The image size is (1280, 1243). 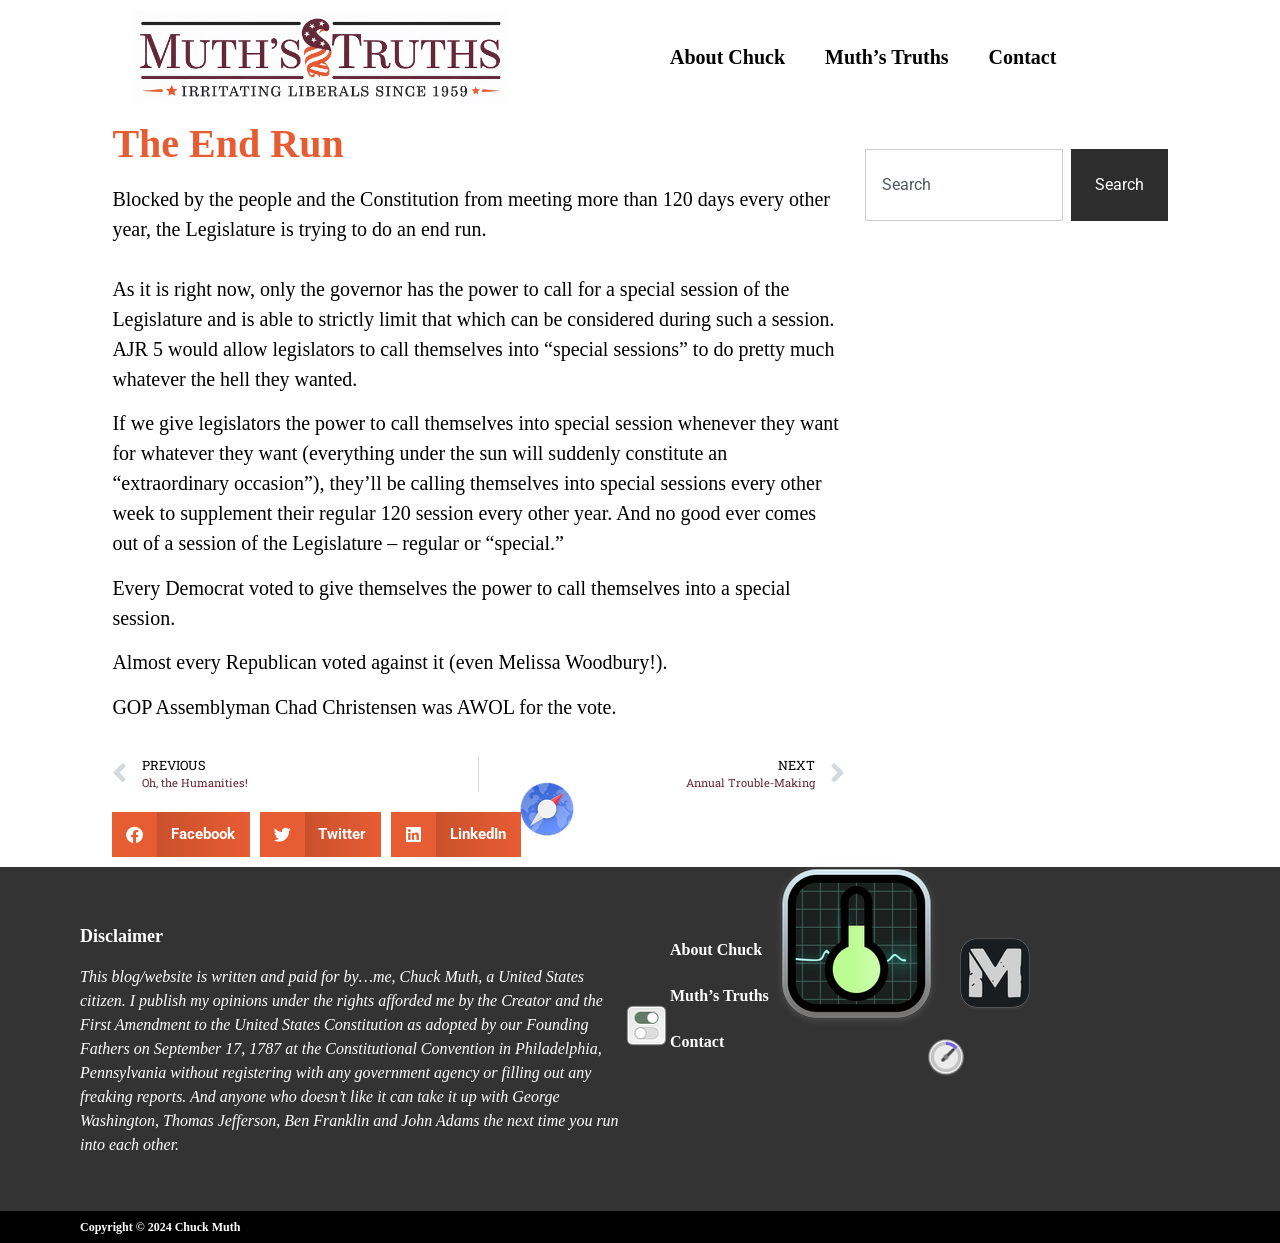 I want to click on launch metro exodus game, so click(x=995, y=973).